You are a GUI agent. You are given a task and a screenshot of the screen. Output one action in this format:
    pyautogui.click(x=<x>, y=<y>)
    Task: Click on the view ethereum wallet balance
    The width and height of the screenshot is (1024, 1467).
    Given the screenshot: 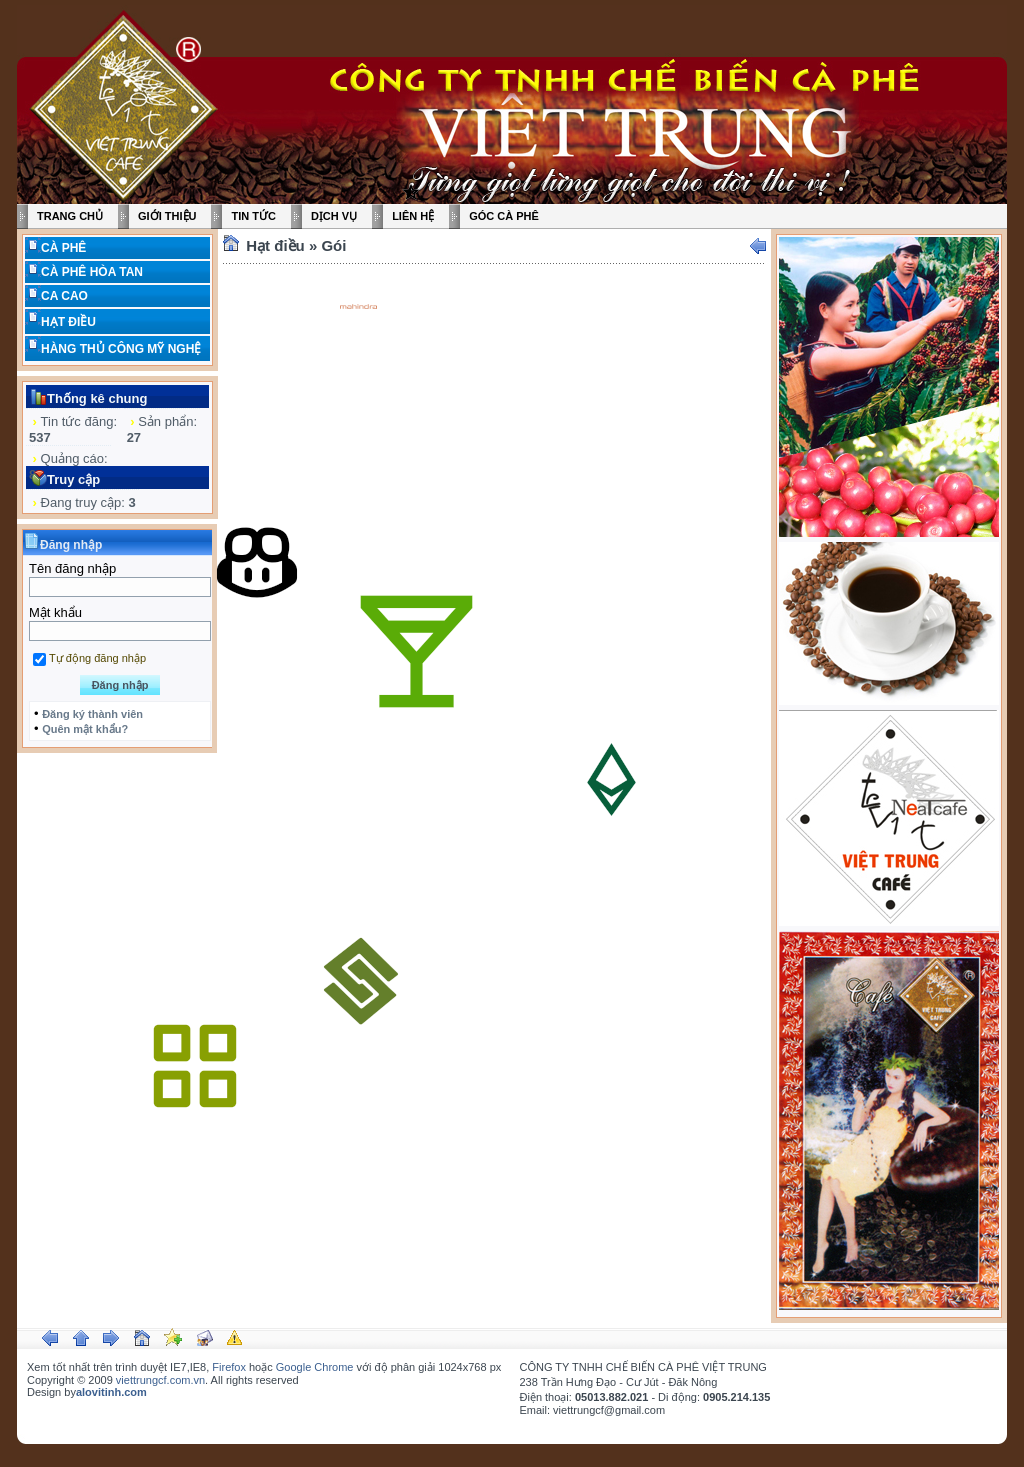 What is the action you would take?
    pyautogui.click(x=611, y=779)
    